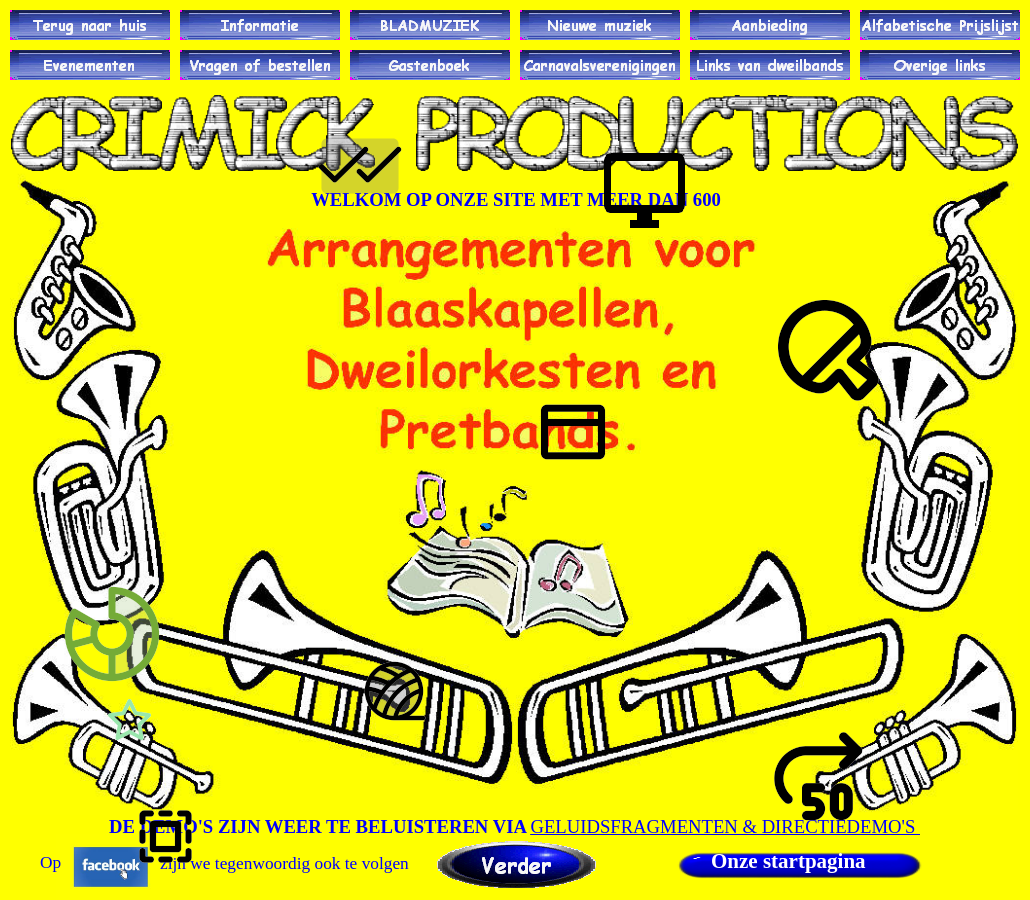 This screenshot has height=900, width=1030. What do you see at coordinates (112, 634) in the screenshot?
I see `view analytics breakdown` at bounding box center [112, 634].